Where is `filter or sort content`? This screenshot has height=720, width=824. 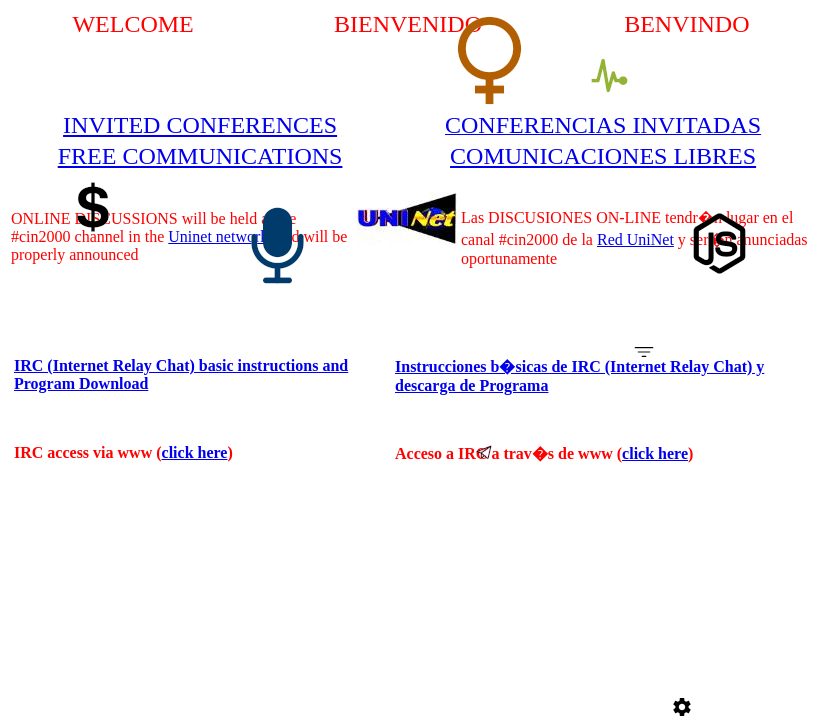 filter or sort content is located at coordinates (644, 352).